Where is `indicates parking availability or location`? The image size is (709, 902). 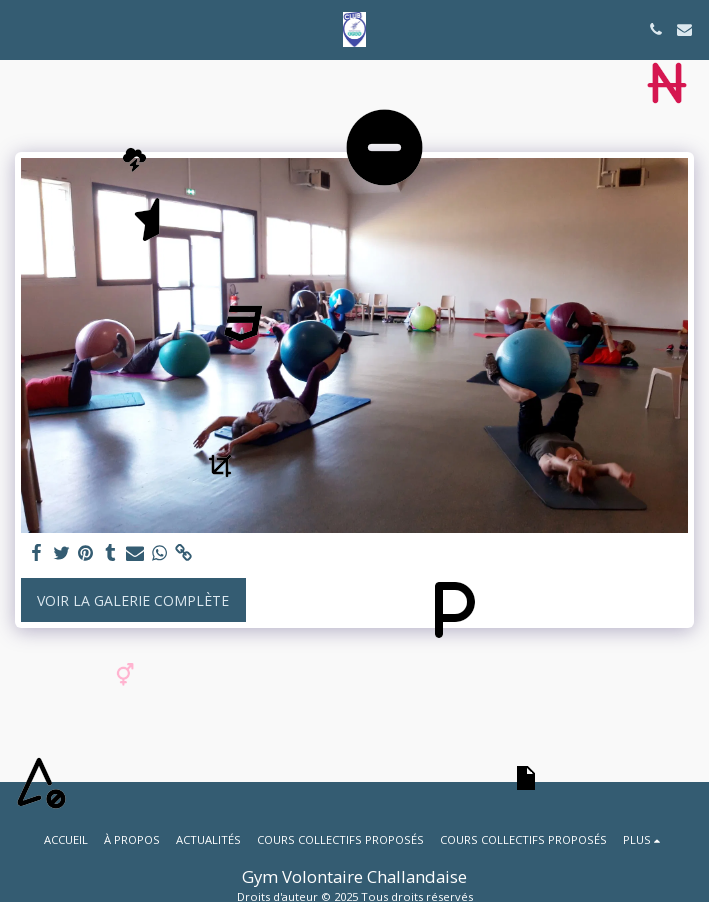 indicates parking availability or location is located at coordinates (455, 610).